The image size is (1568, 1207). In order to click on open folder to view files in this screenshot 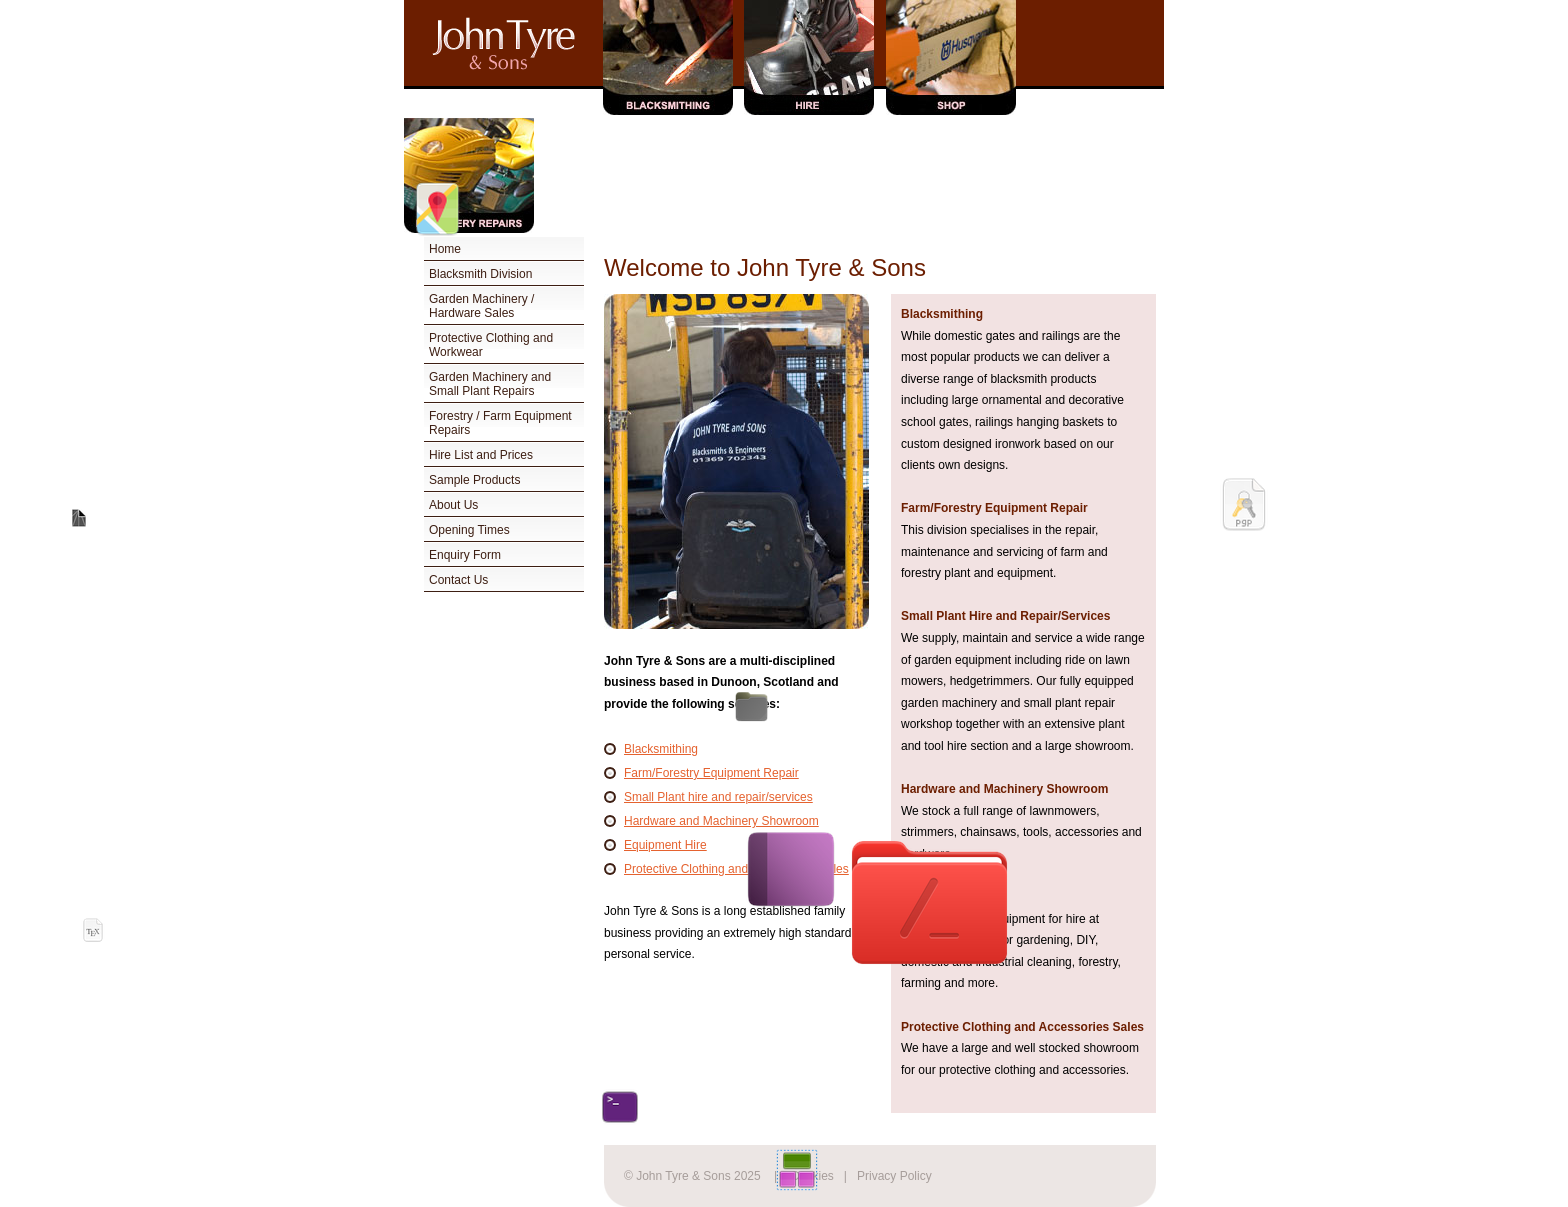, I will do `click(751, 706)`.